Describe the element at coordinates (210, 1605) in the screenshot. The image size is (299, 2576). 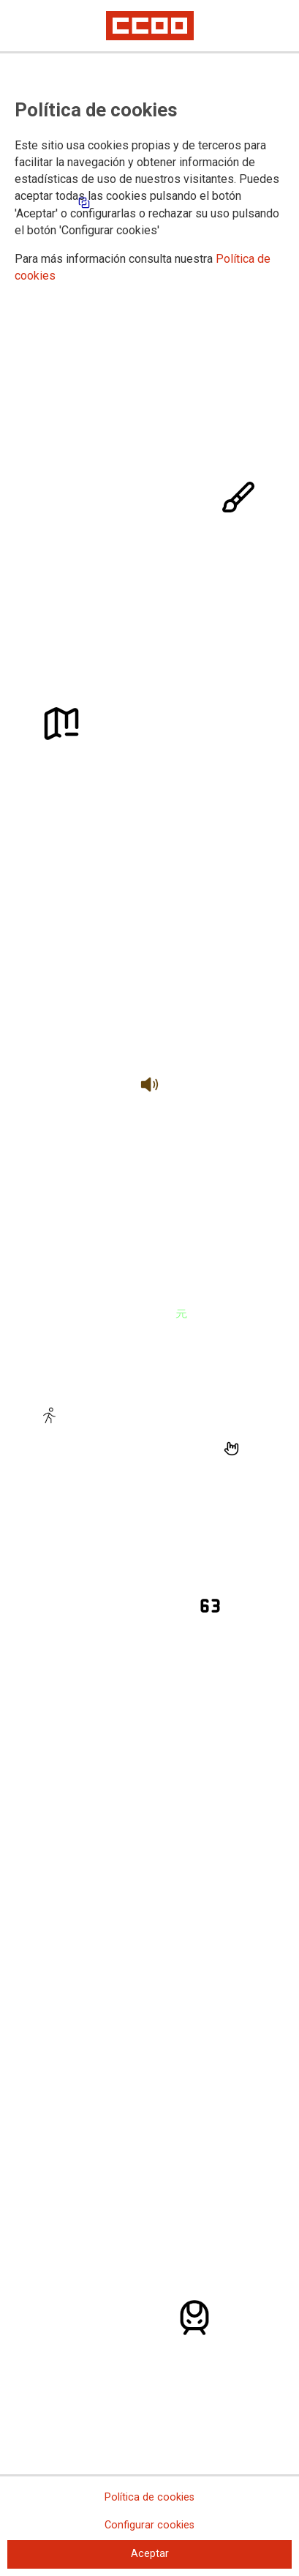
I see `displays the number 63 as a label or identifier` at that location.